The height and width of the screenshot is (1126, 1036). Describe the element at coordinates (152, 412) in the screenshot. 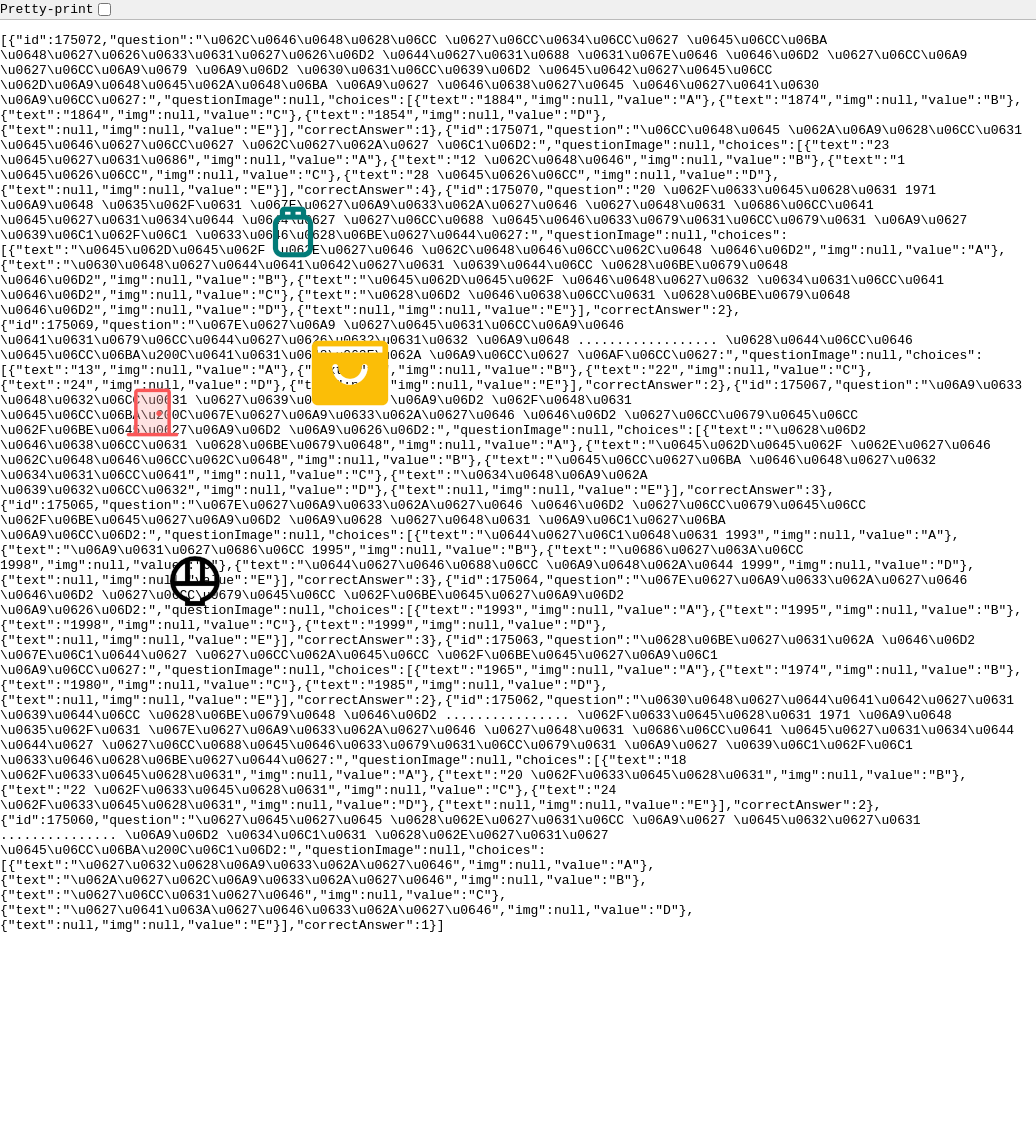

I see `exit or log out of the application` at that location.